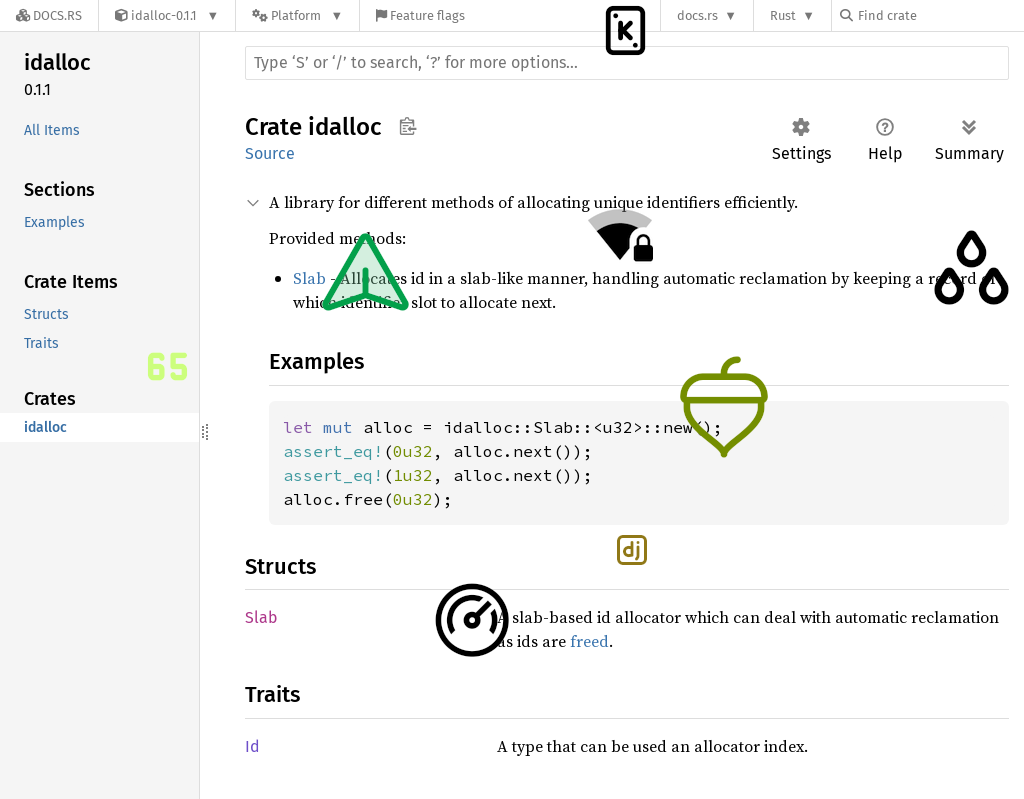  I want to click on displays the number 65 as a label or badge, so click(167, 366).